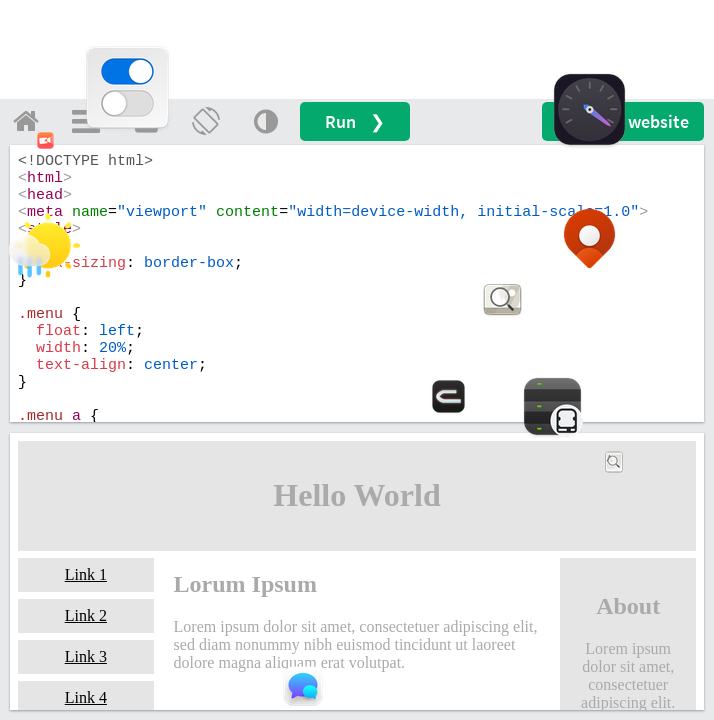  Describe the element at coordinates (614, 462) in the screenshot. I see `open document viewer application` at that location.